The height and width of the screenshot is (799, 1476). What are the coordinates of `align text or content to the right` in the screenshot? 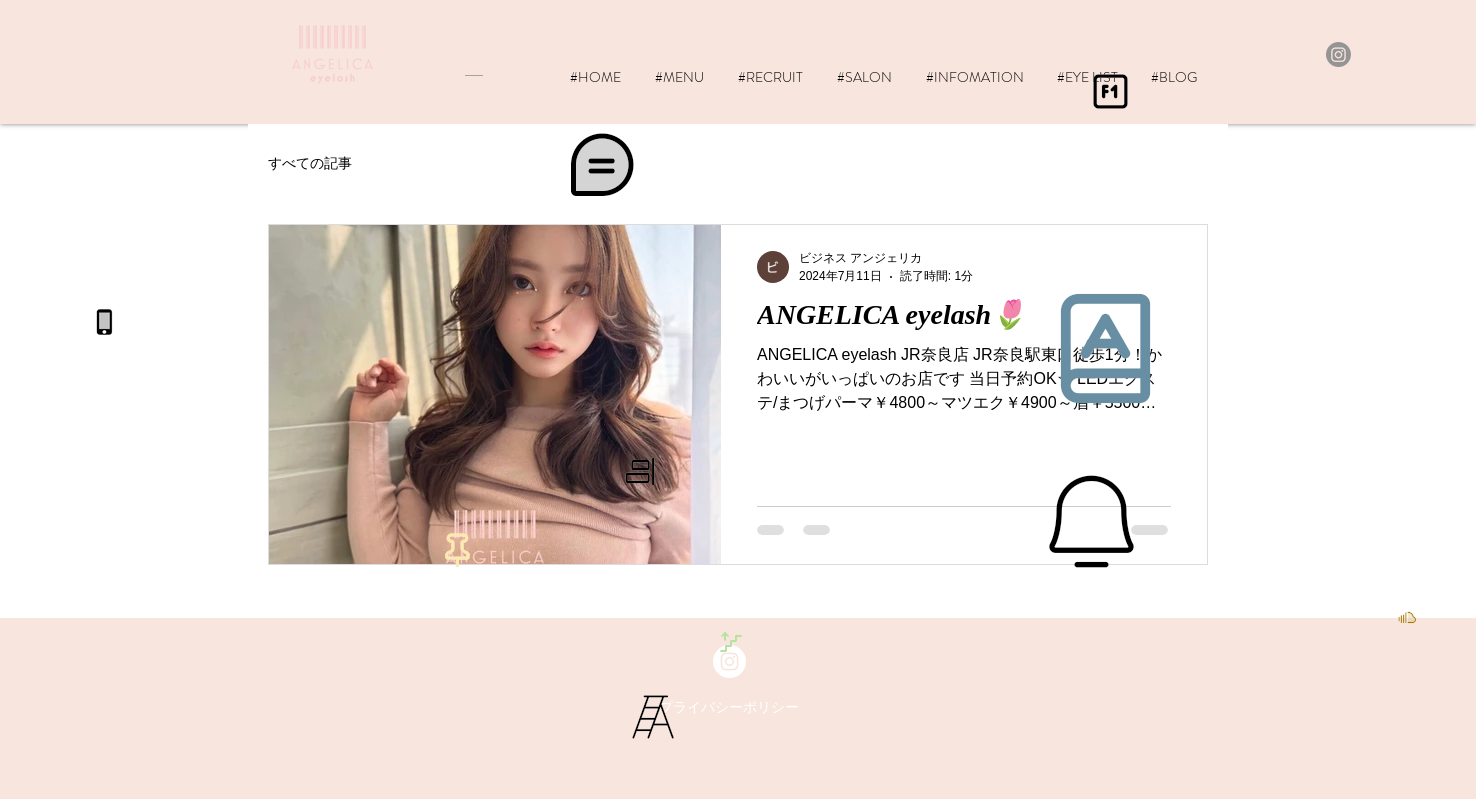 It's located at (640, 471).